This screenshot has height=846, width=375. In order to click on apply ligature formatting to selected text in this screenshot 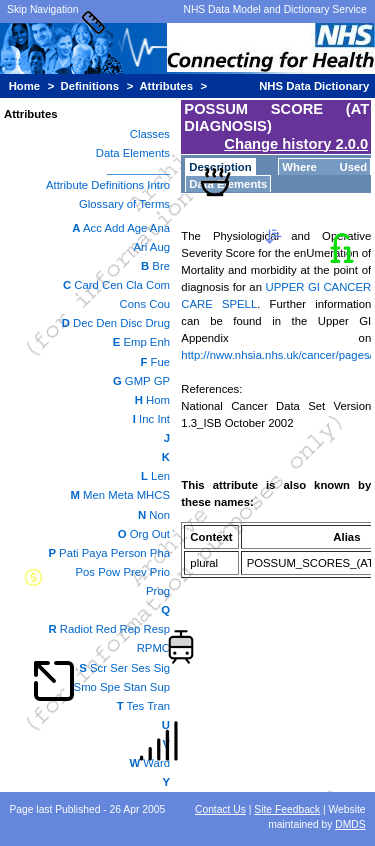, I will do `click(342, 248)`.